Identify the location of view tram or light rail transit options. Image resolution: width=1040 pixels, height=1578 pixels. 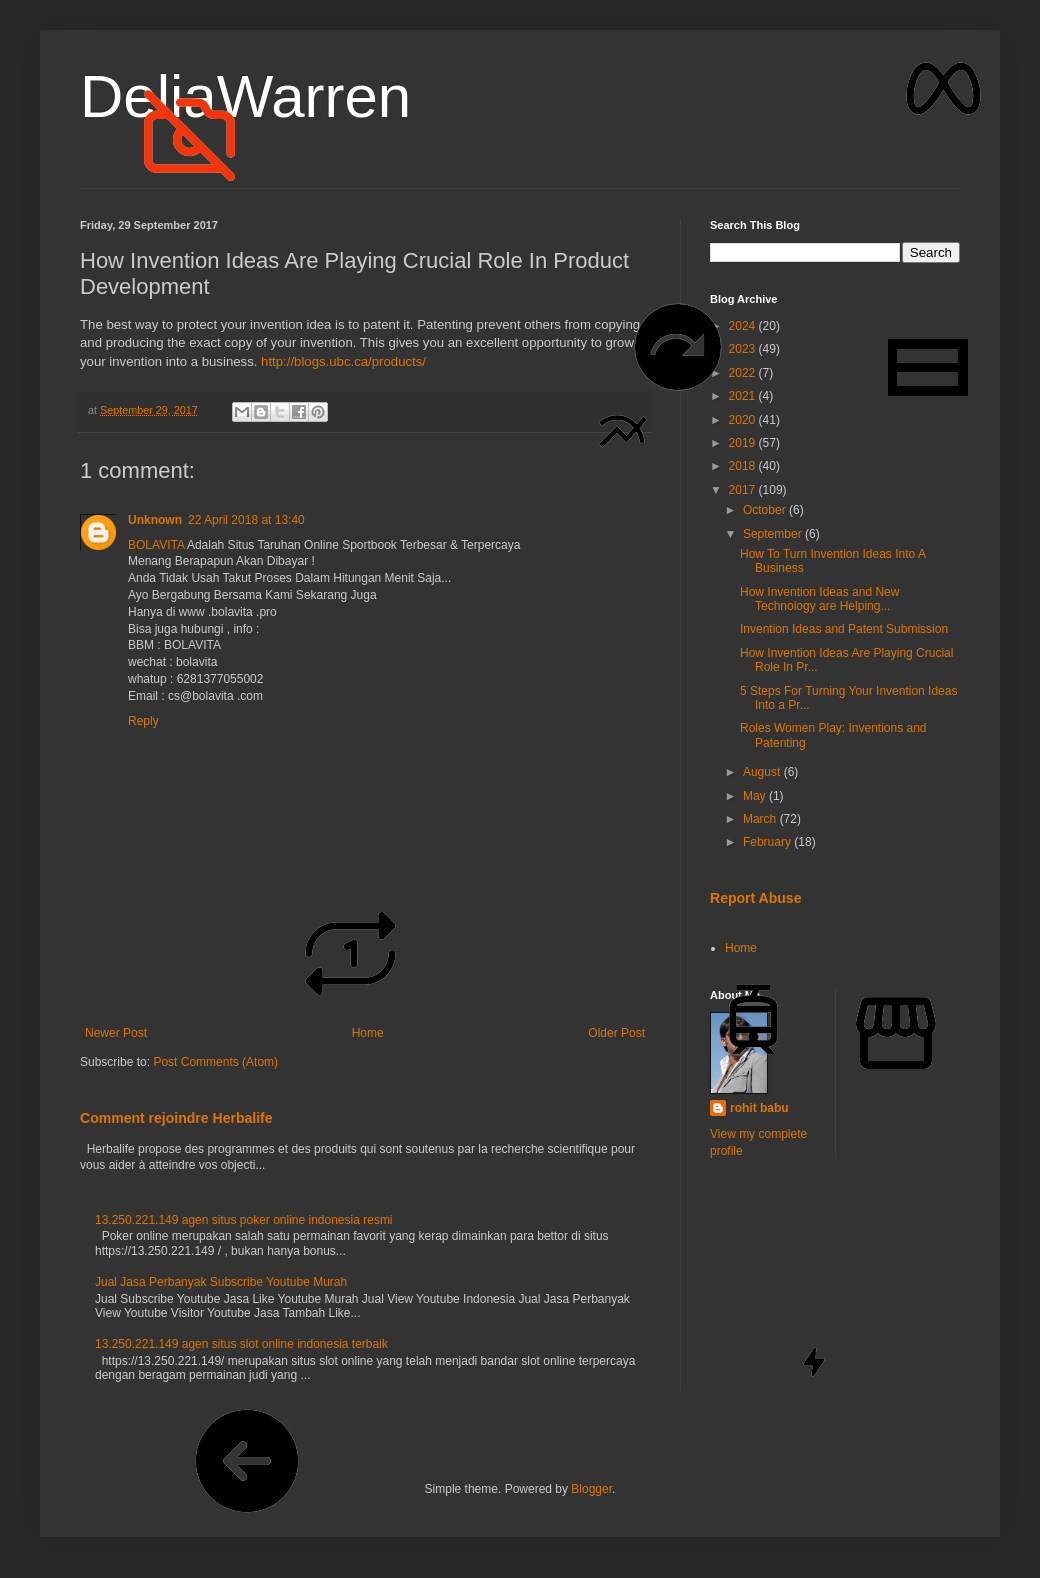
(753, 1019).